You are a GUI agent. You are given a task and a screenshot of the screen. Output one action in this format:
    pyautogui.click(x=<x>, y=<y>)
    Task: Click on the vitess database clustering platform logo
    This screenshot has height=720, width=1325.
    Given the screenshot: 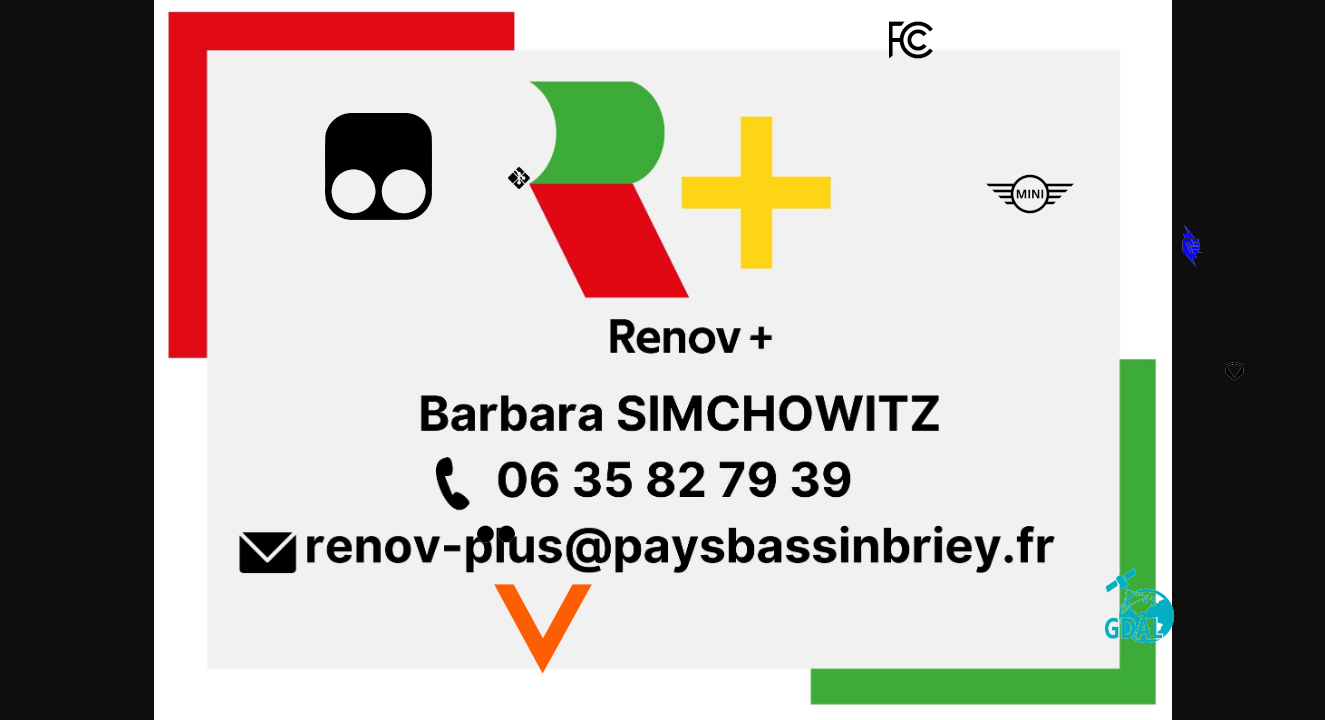 What is the action you would take?
    pyautogui.click(x=543, y=629)
    